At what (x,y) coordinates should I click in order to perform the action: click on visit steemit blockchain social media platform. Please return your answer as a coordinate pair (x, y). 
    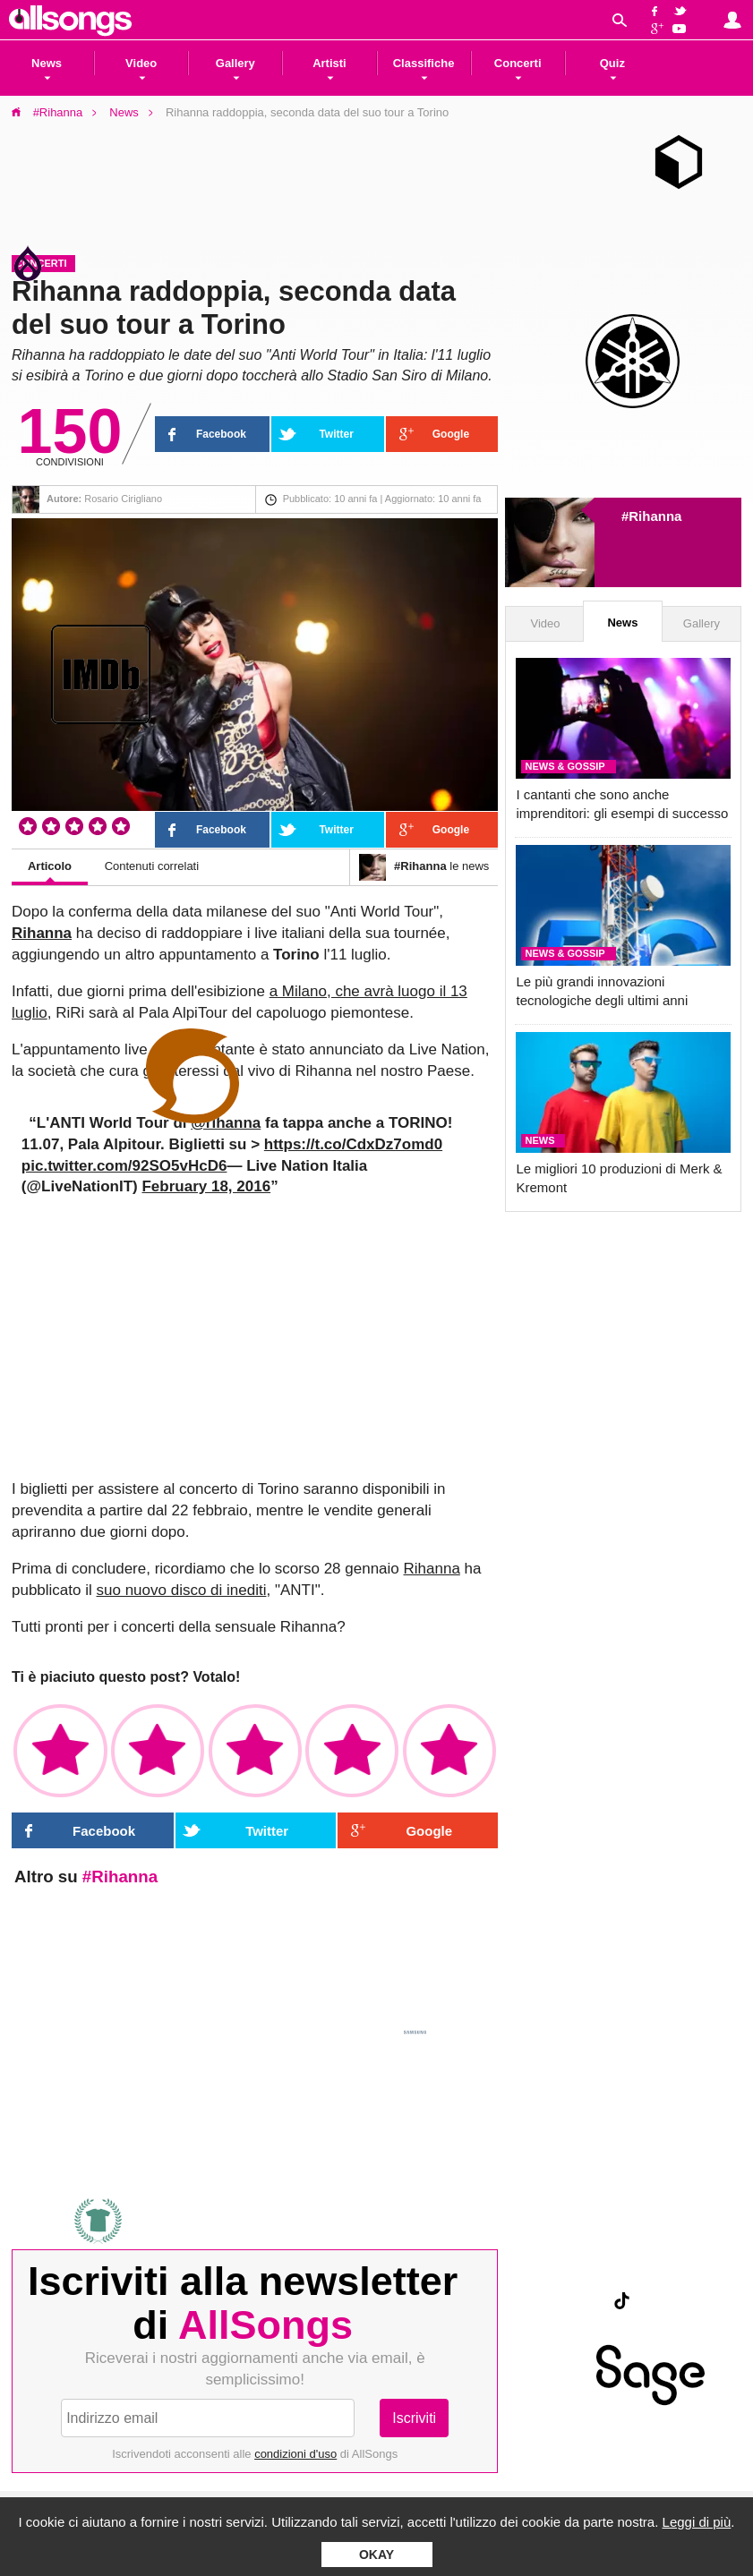
    Looking at the image, I should click on (193, 1076).